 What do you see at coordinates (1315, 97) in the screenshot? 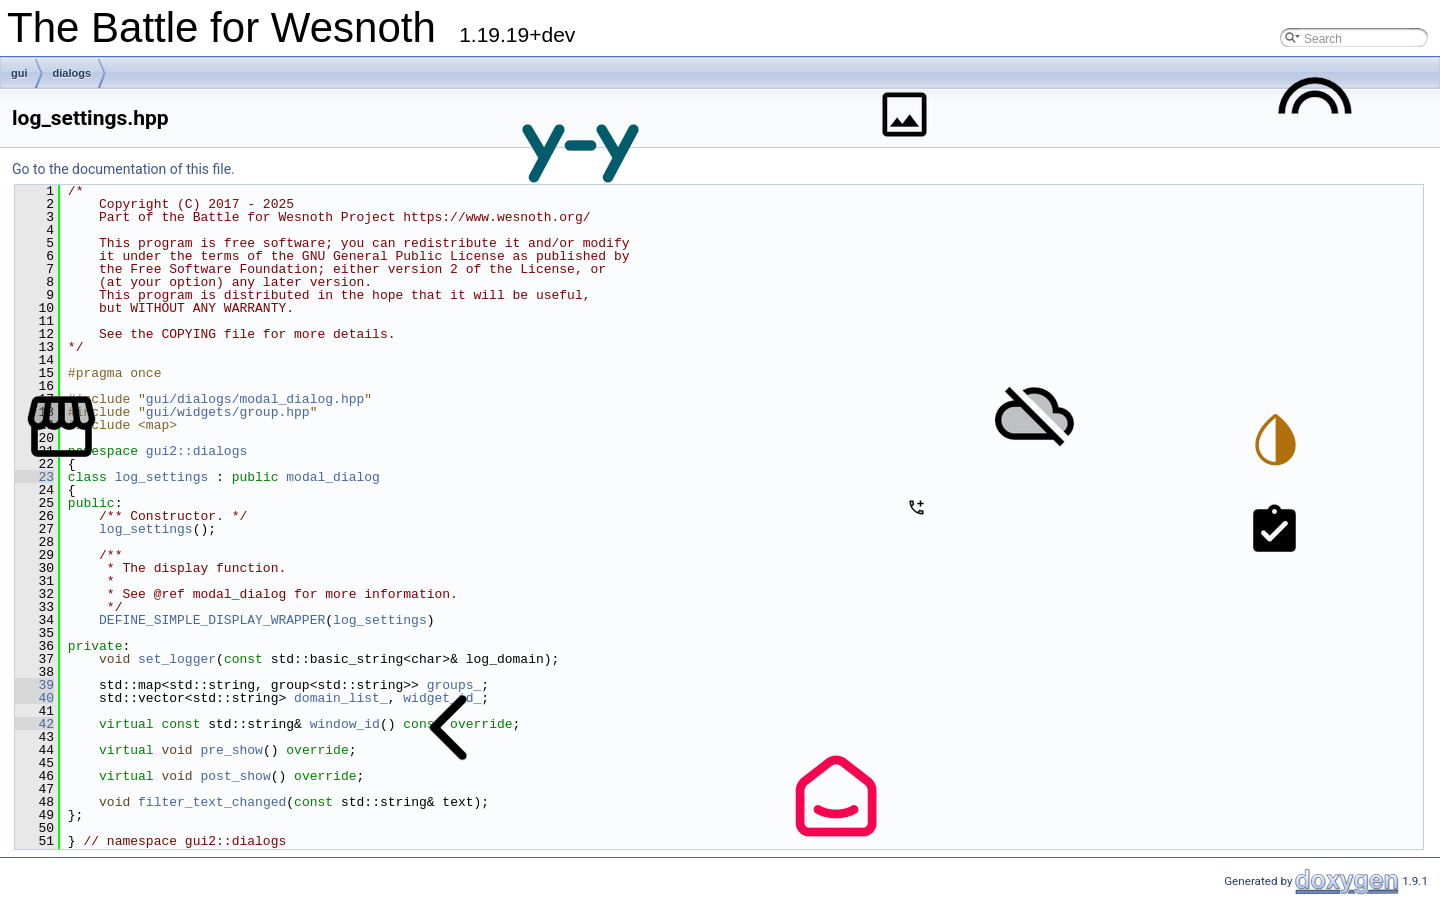
I see `access photo filters or visual effects` at bounding box center [1315, 97].